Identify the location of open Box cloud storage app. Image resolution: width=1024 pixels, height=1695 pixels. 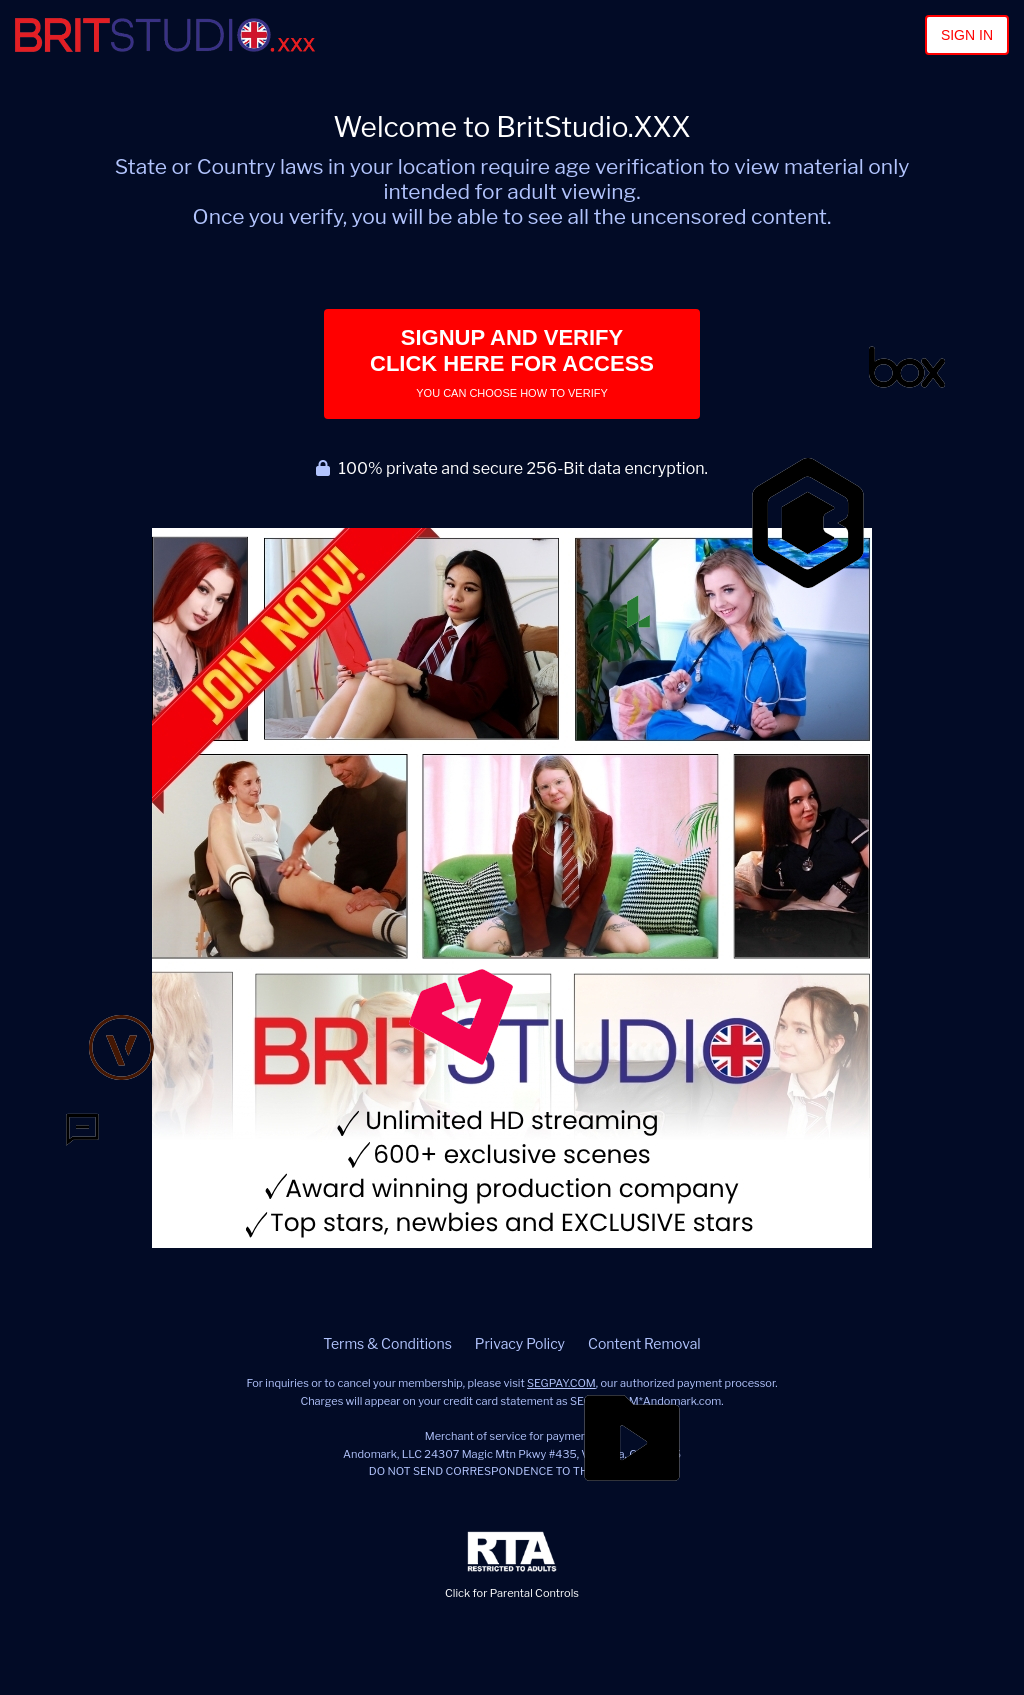
(907, 367).